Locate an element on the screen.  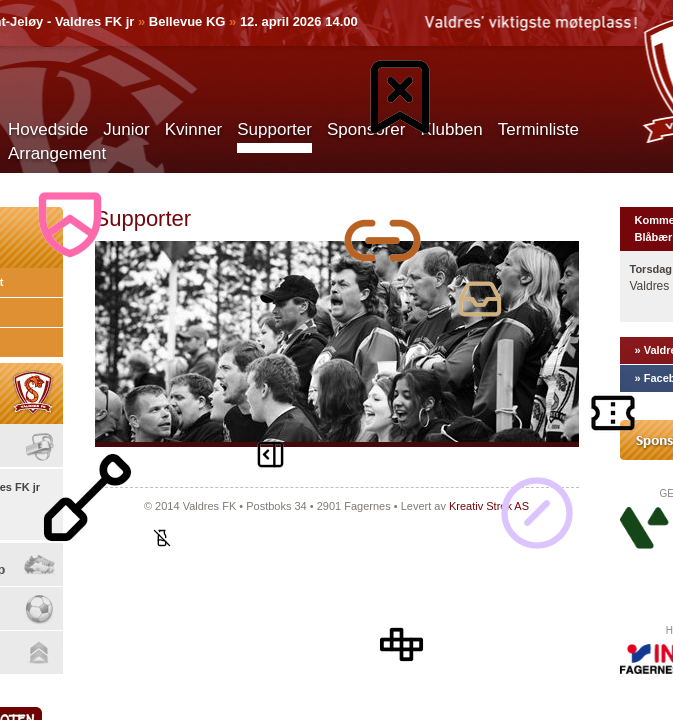
open the right side panel is located at coordinates (270, 454).